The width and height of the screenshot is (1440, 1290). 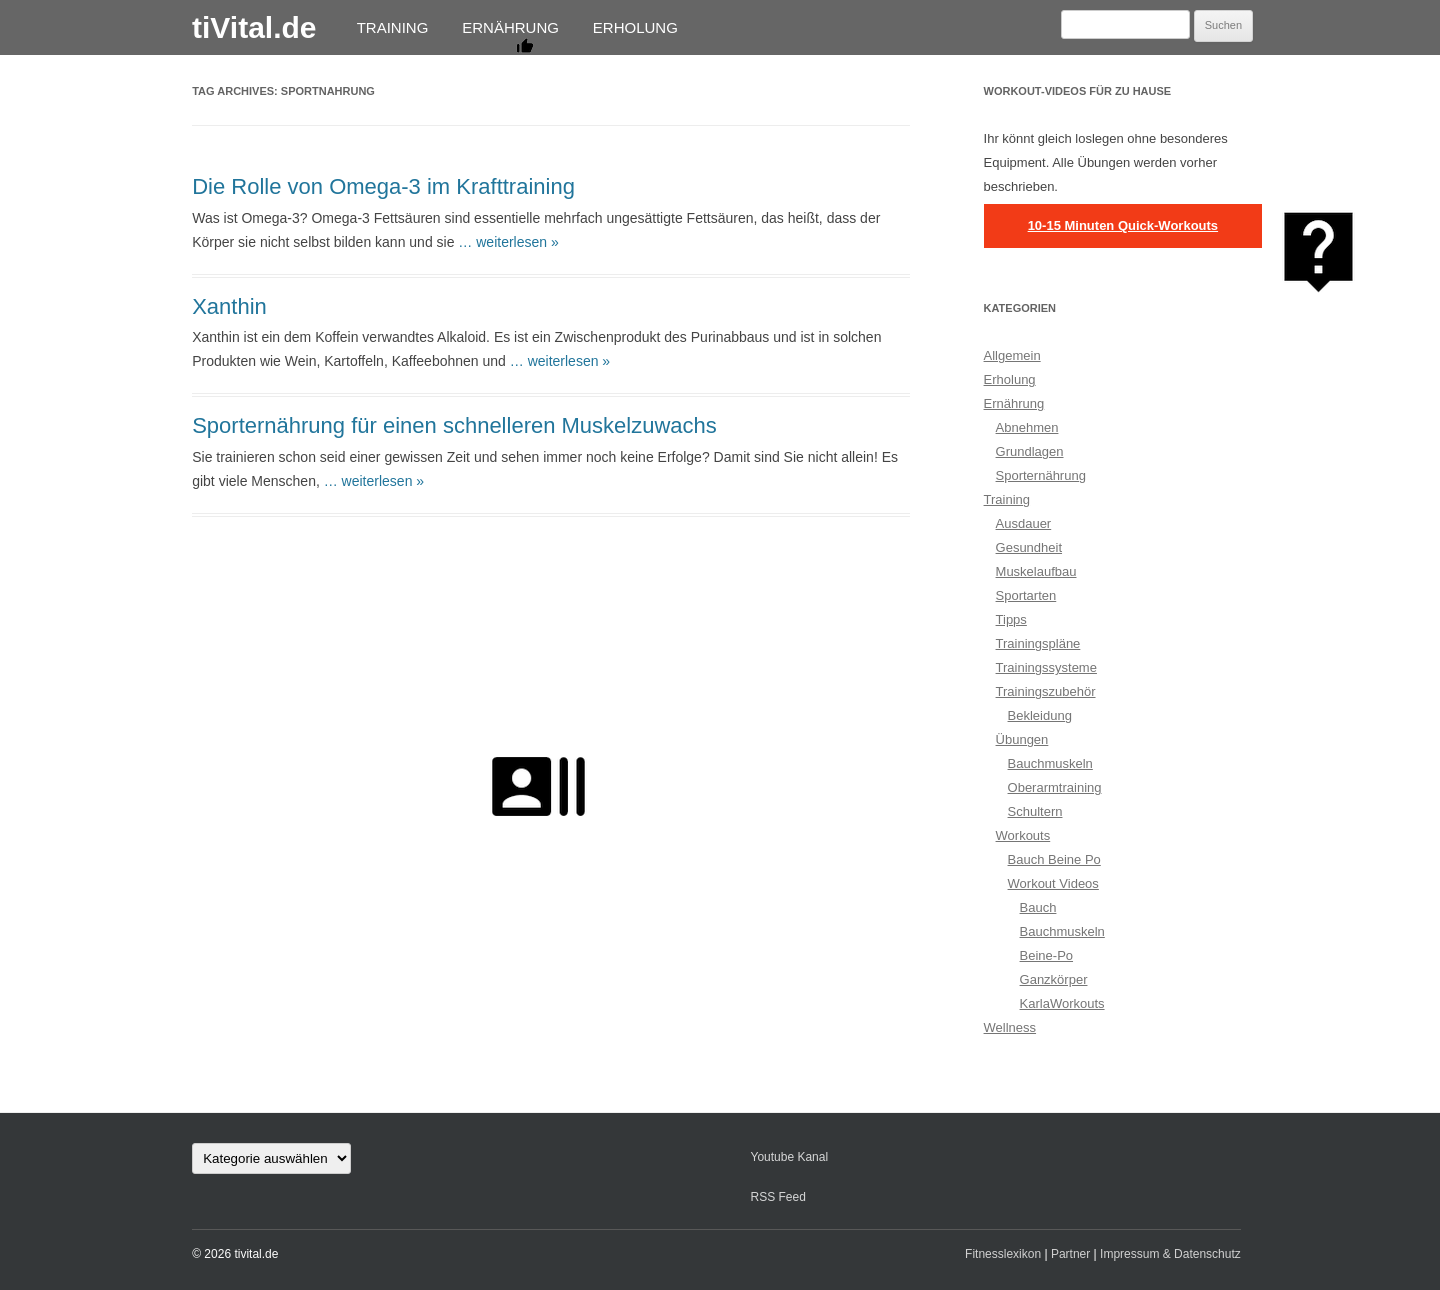 What do you see at coordinates (525, 46) in the screenshot?
I see `like or upvote content` at bounding box center [525, 46].